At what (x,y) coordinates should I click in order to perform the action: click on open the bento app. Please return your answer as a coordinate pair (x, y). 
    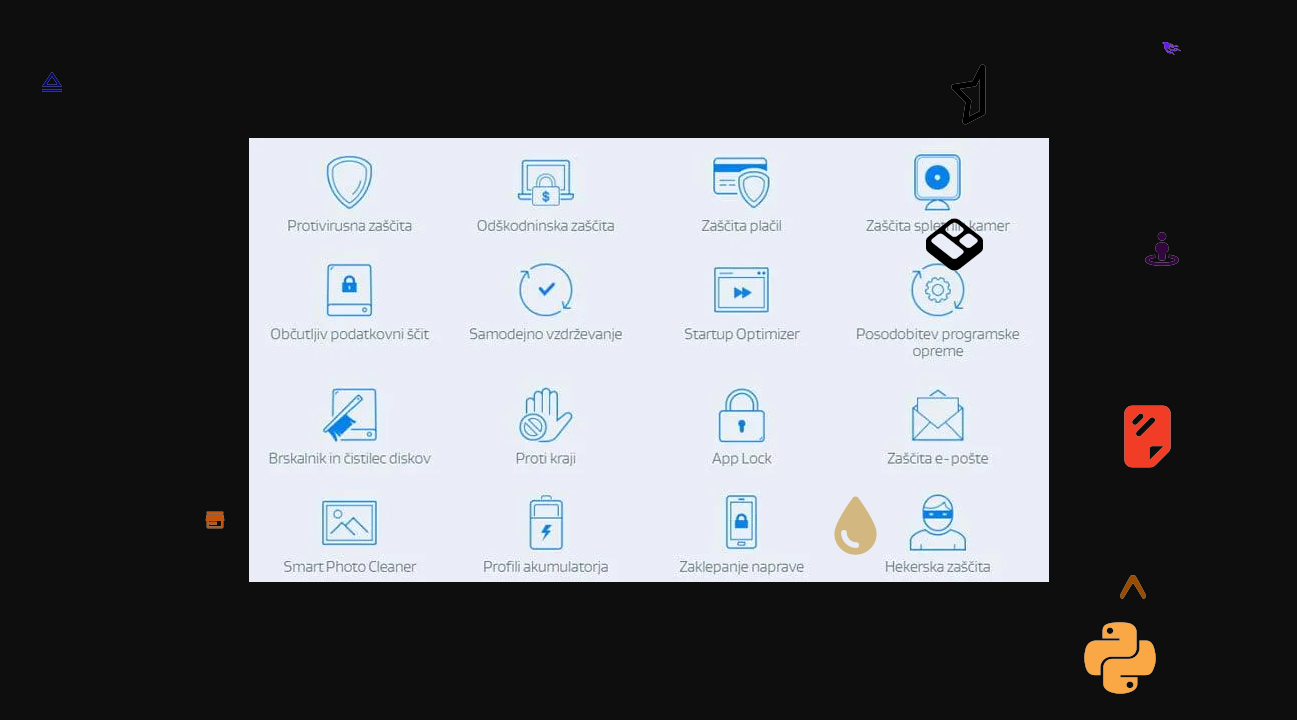
    Looking at the image, I should click on (954, 244).